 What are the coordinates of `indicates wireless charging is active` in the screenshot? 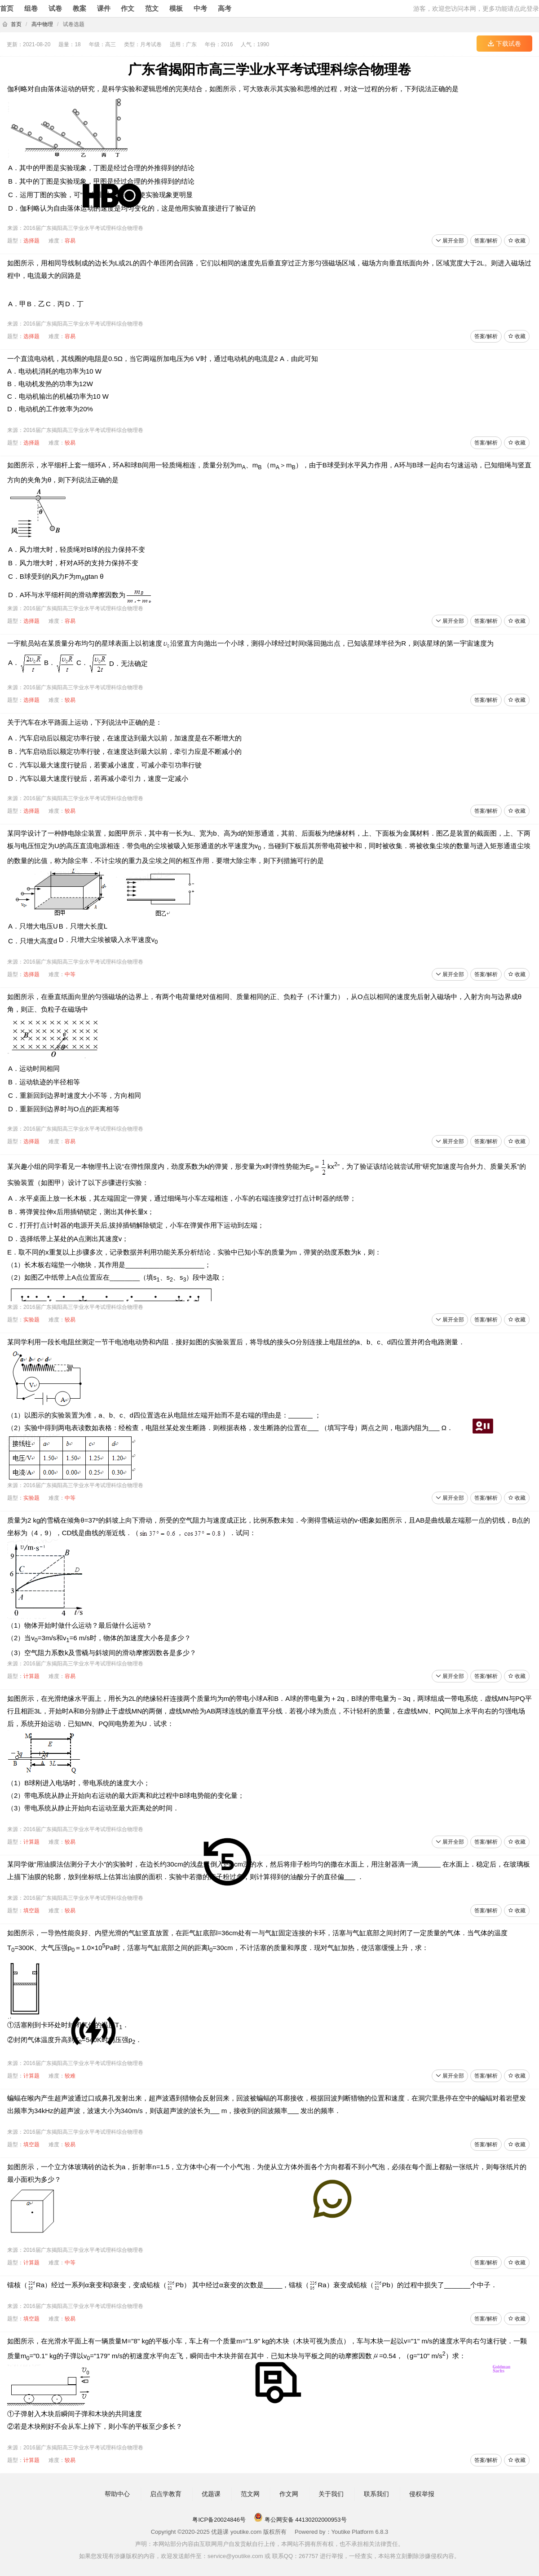 It's located at (93, 2031).